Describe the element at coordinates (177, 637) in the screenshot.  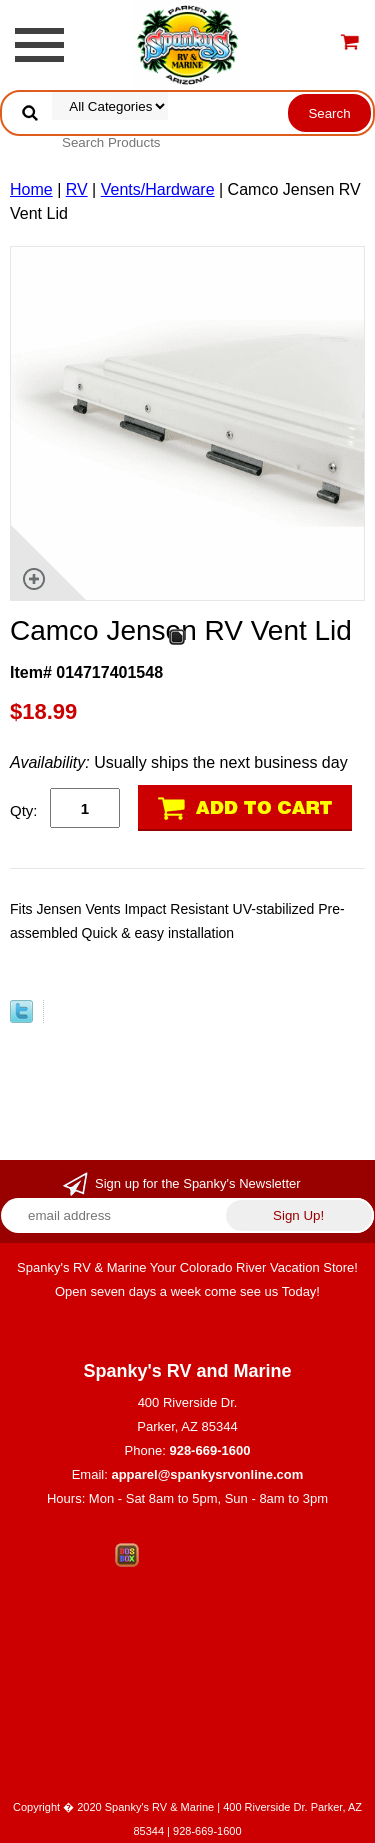
I see `open LibreOffice application` at that location.